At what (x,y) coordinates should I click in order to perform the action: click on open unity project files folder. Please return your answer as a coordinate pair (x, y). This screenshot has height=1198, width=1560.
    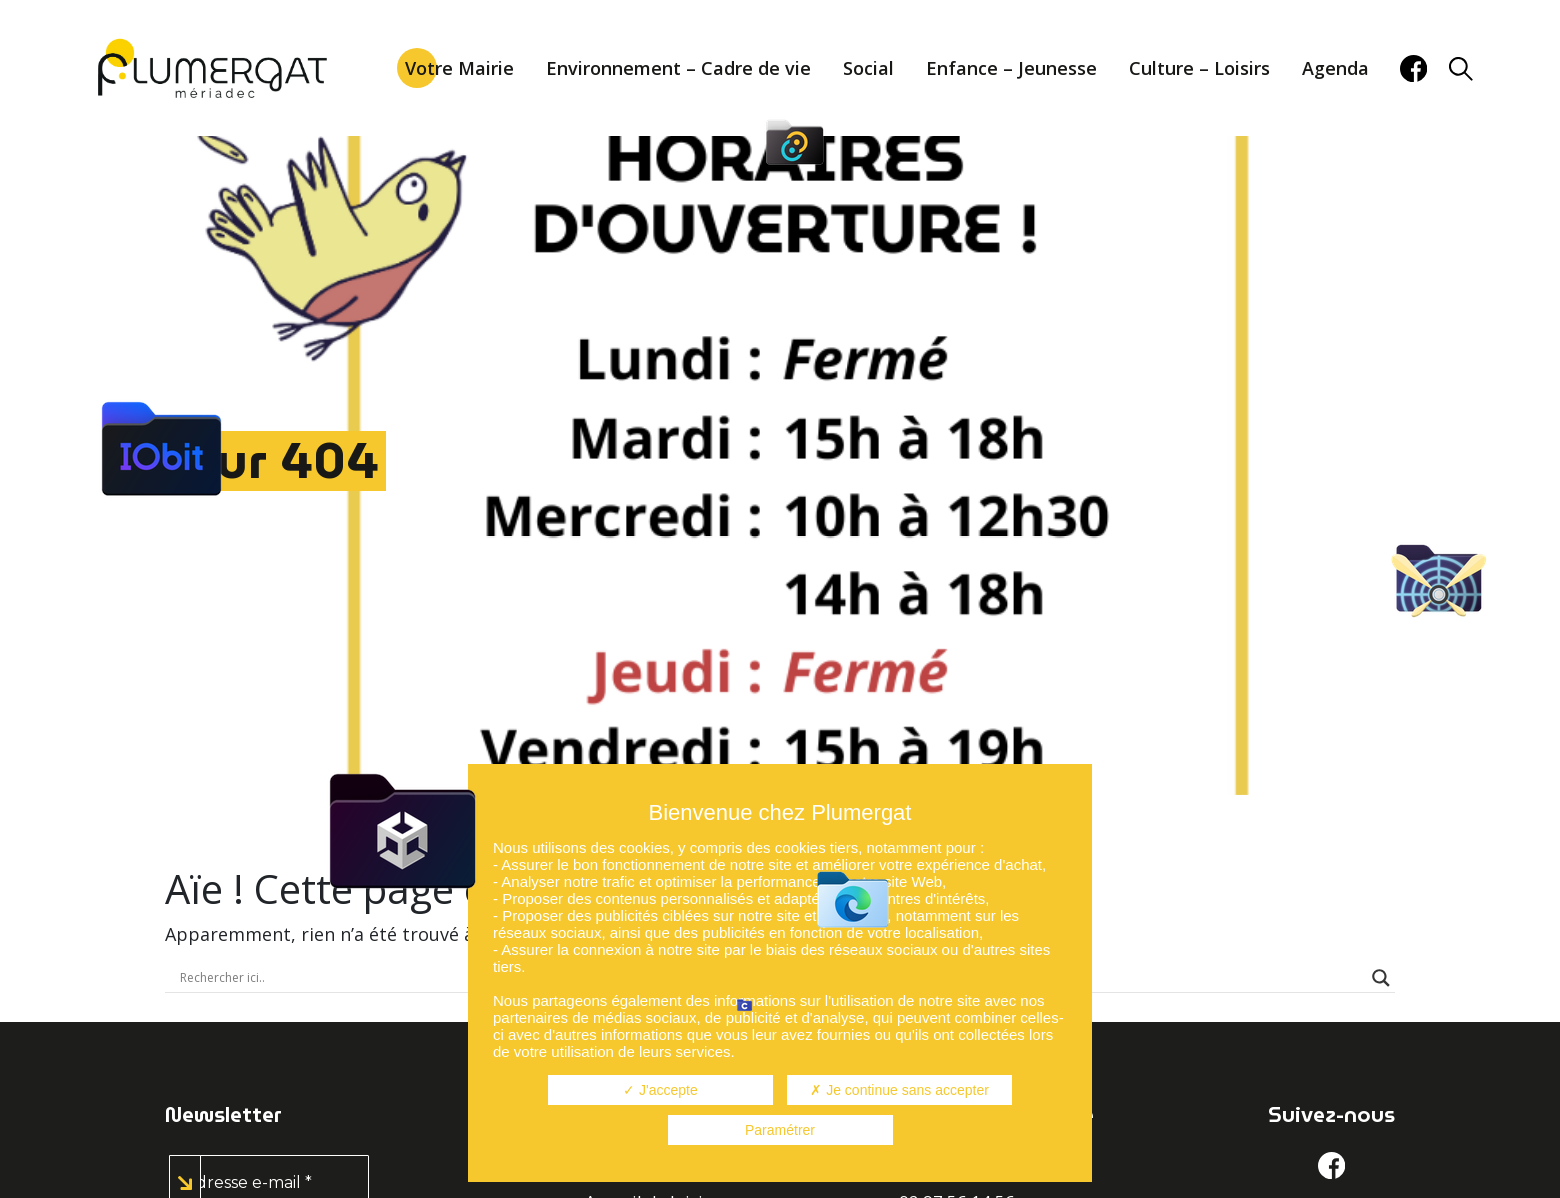
    Looking at the image, I should click on (402, 835).